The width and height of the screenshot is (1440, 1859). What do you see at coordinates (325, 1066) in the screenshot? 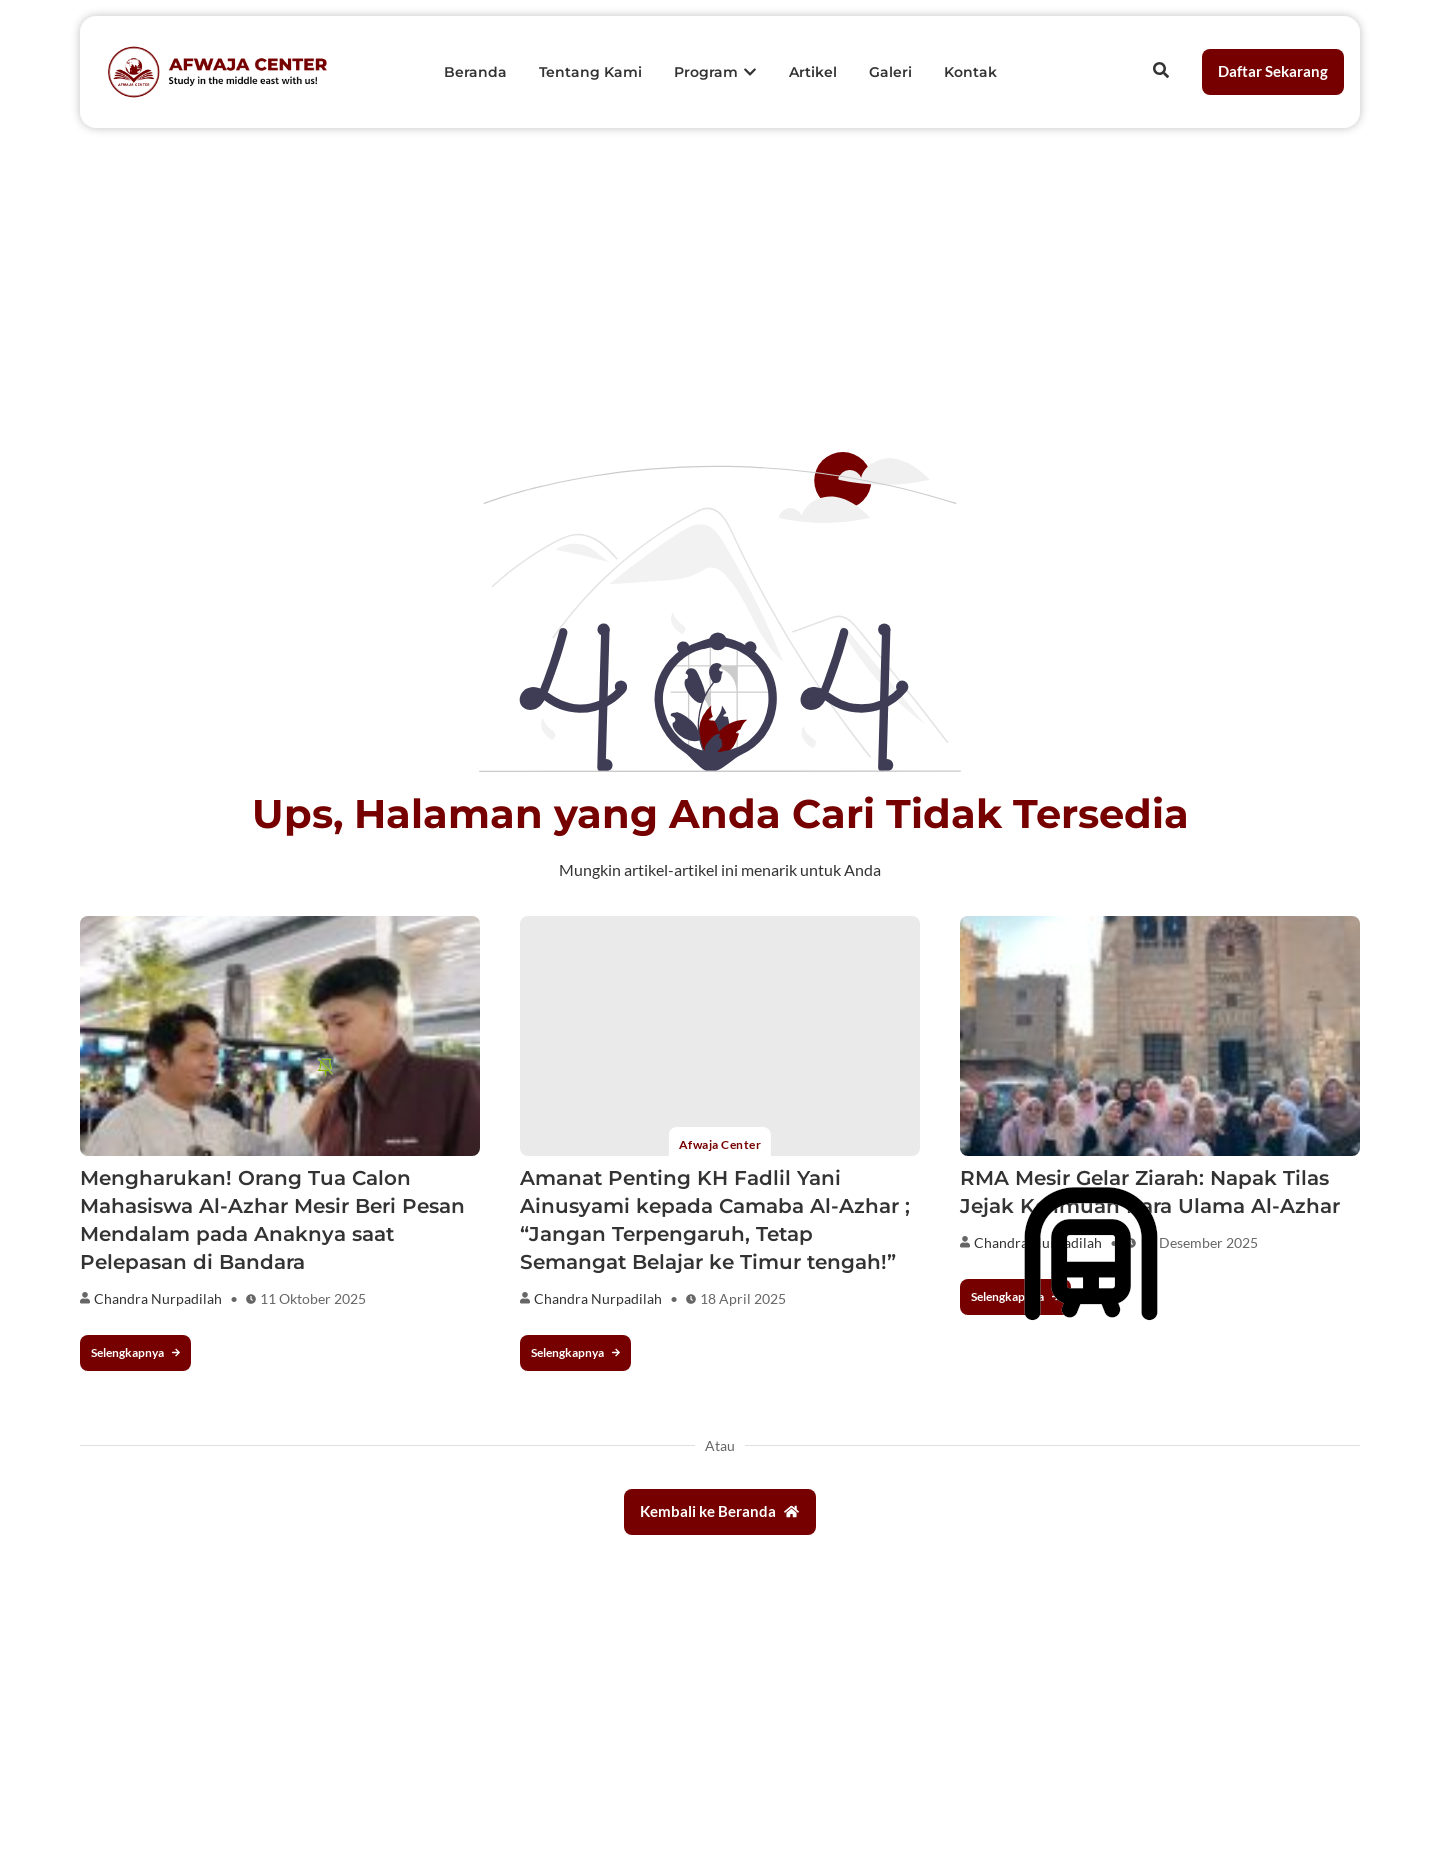
I see `unpin this item` at bounding box center [325, 1066].